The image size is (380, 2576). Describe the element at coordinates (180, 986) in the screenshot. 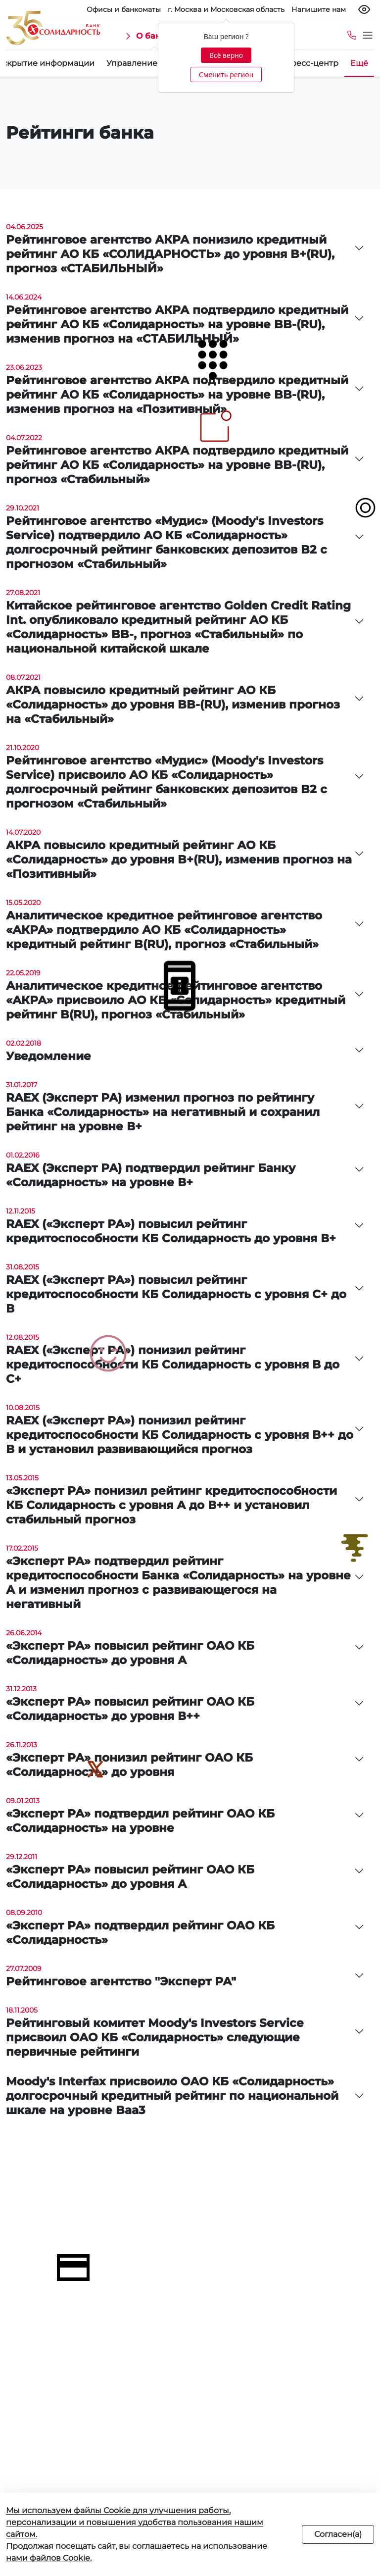

I see `book a ticket or reservation online` at that location.